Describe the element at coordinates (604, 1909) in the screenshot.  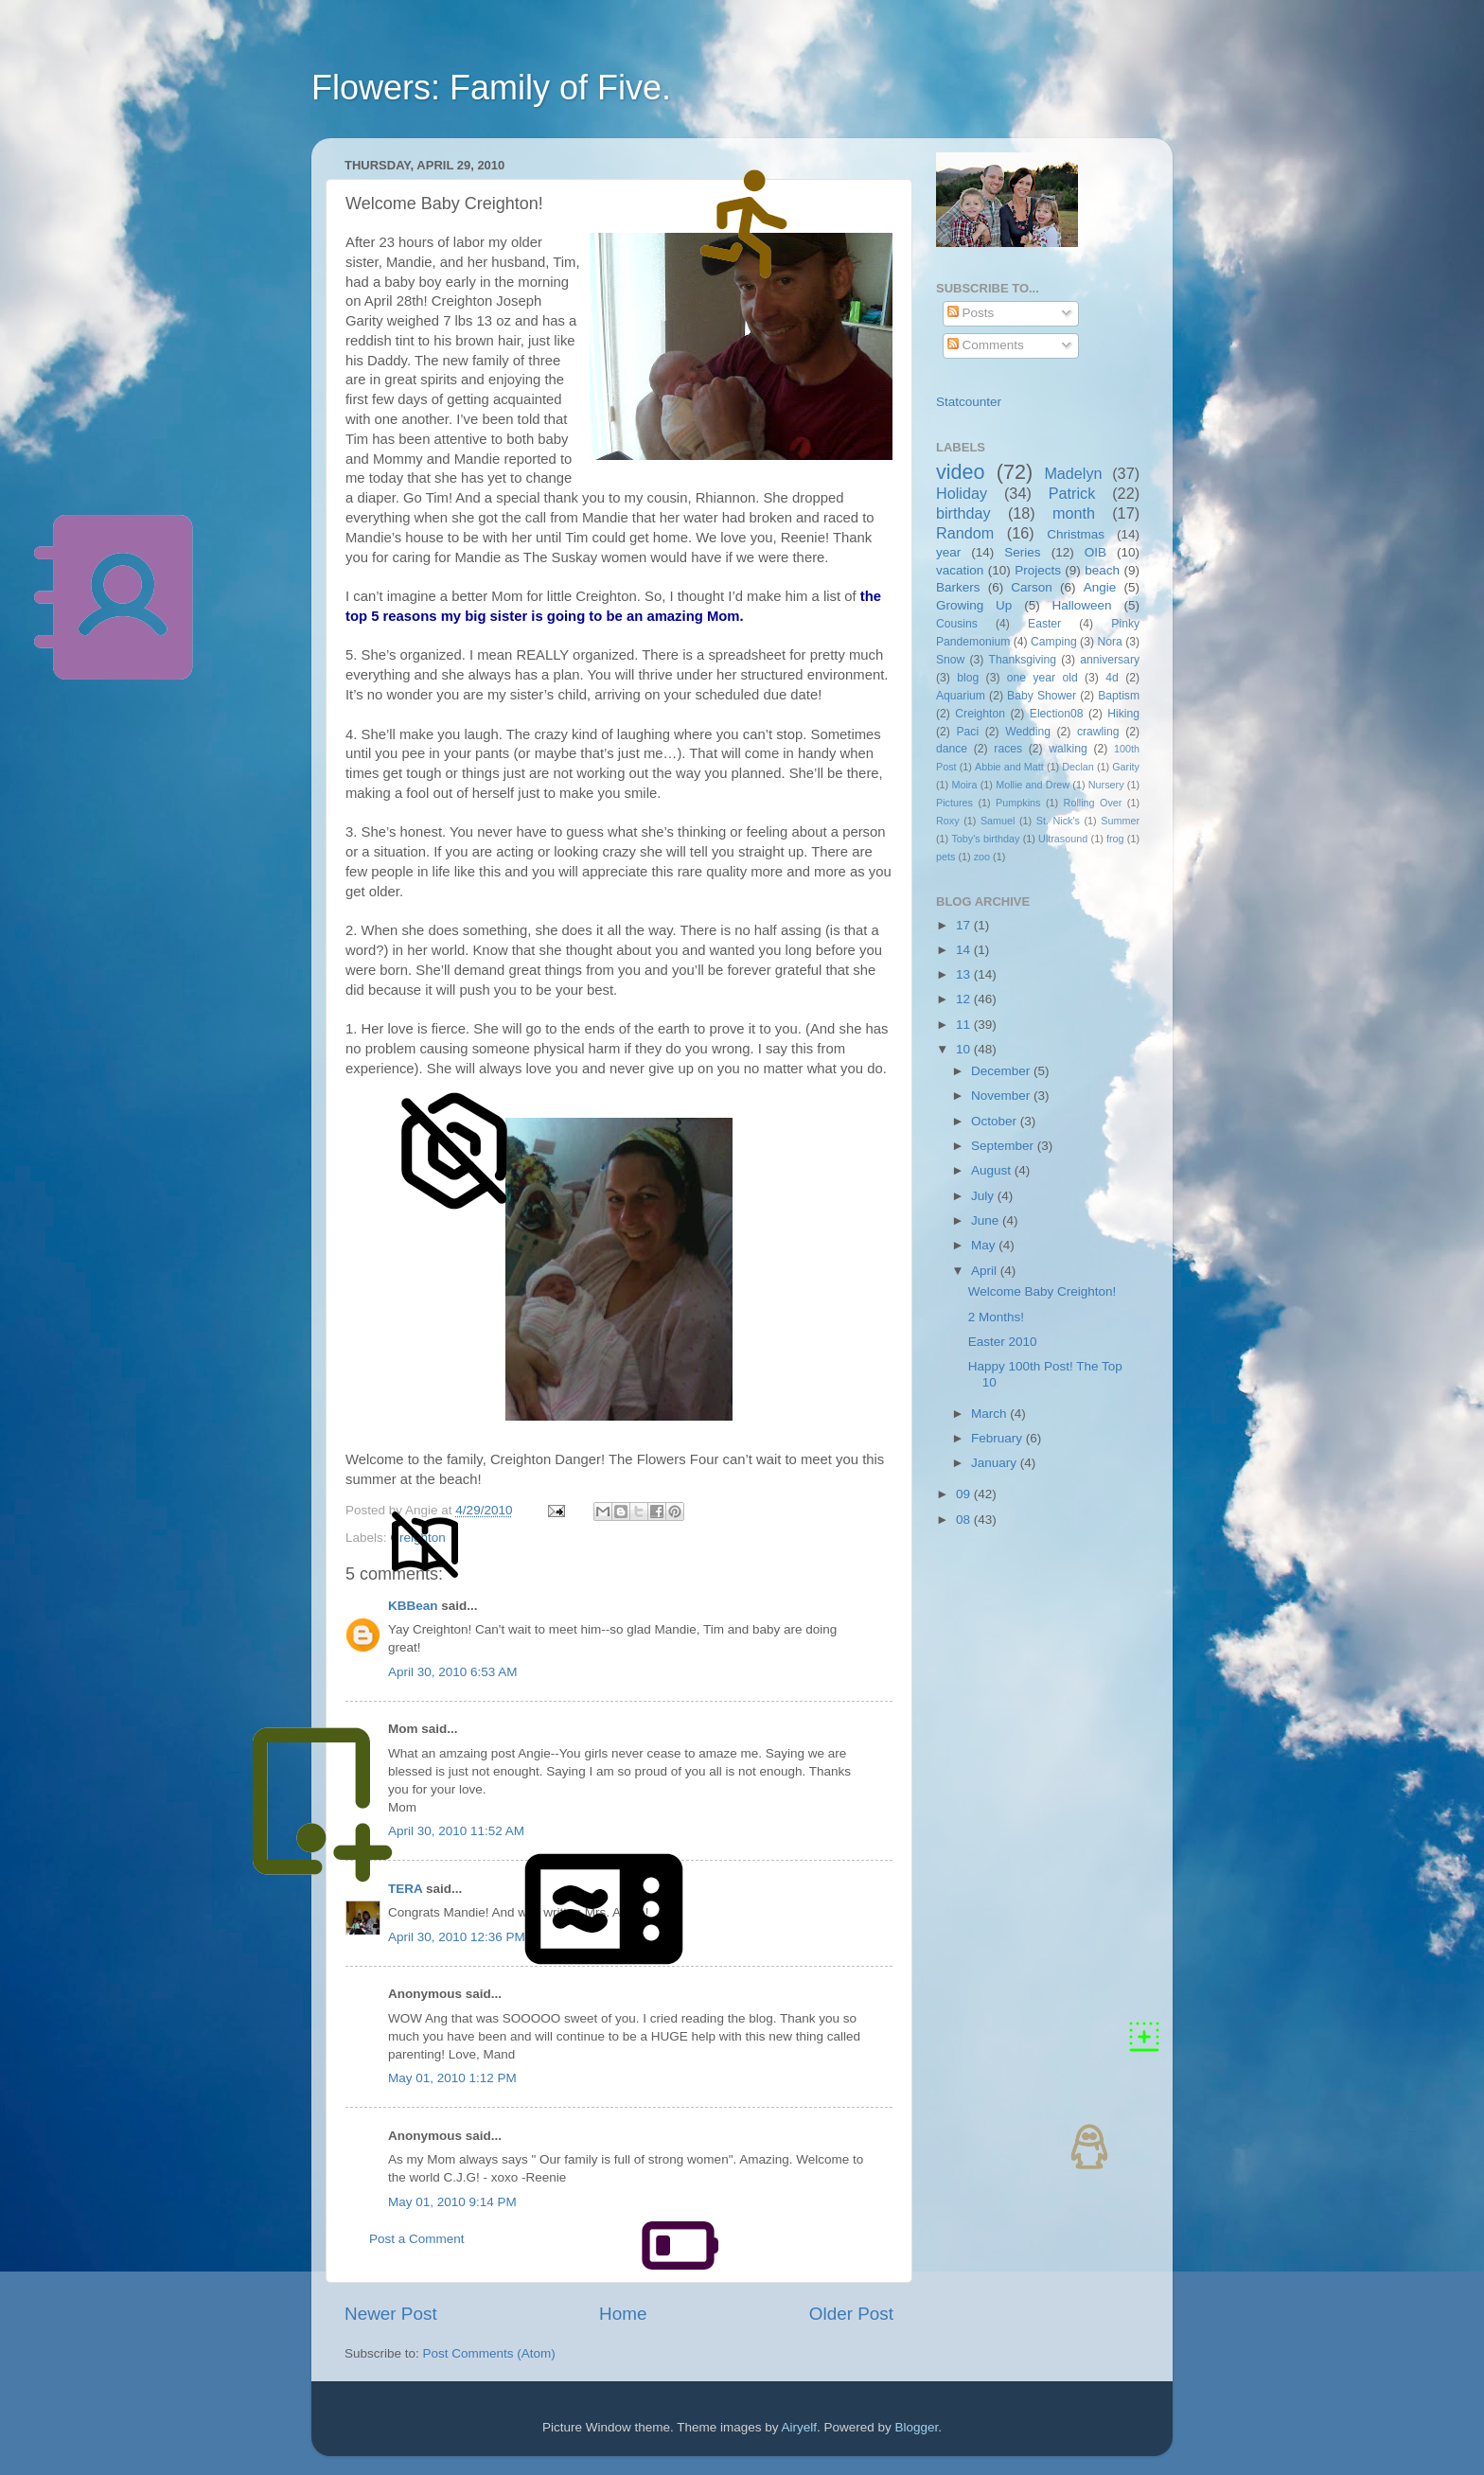
I see `access microwave or kitchen appliance controls` at that location.